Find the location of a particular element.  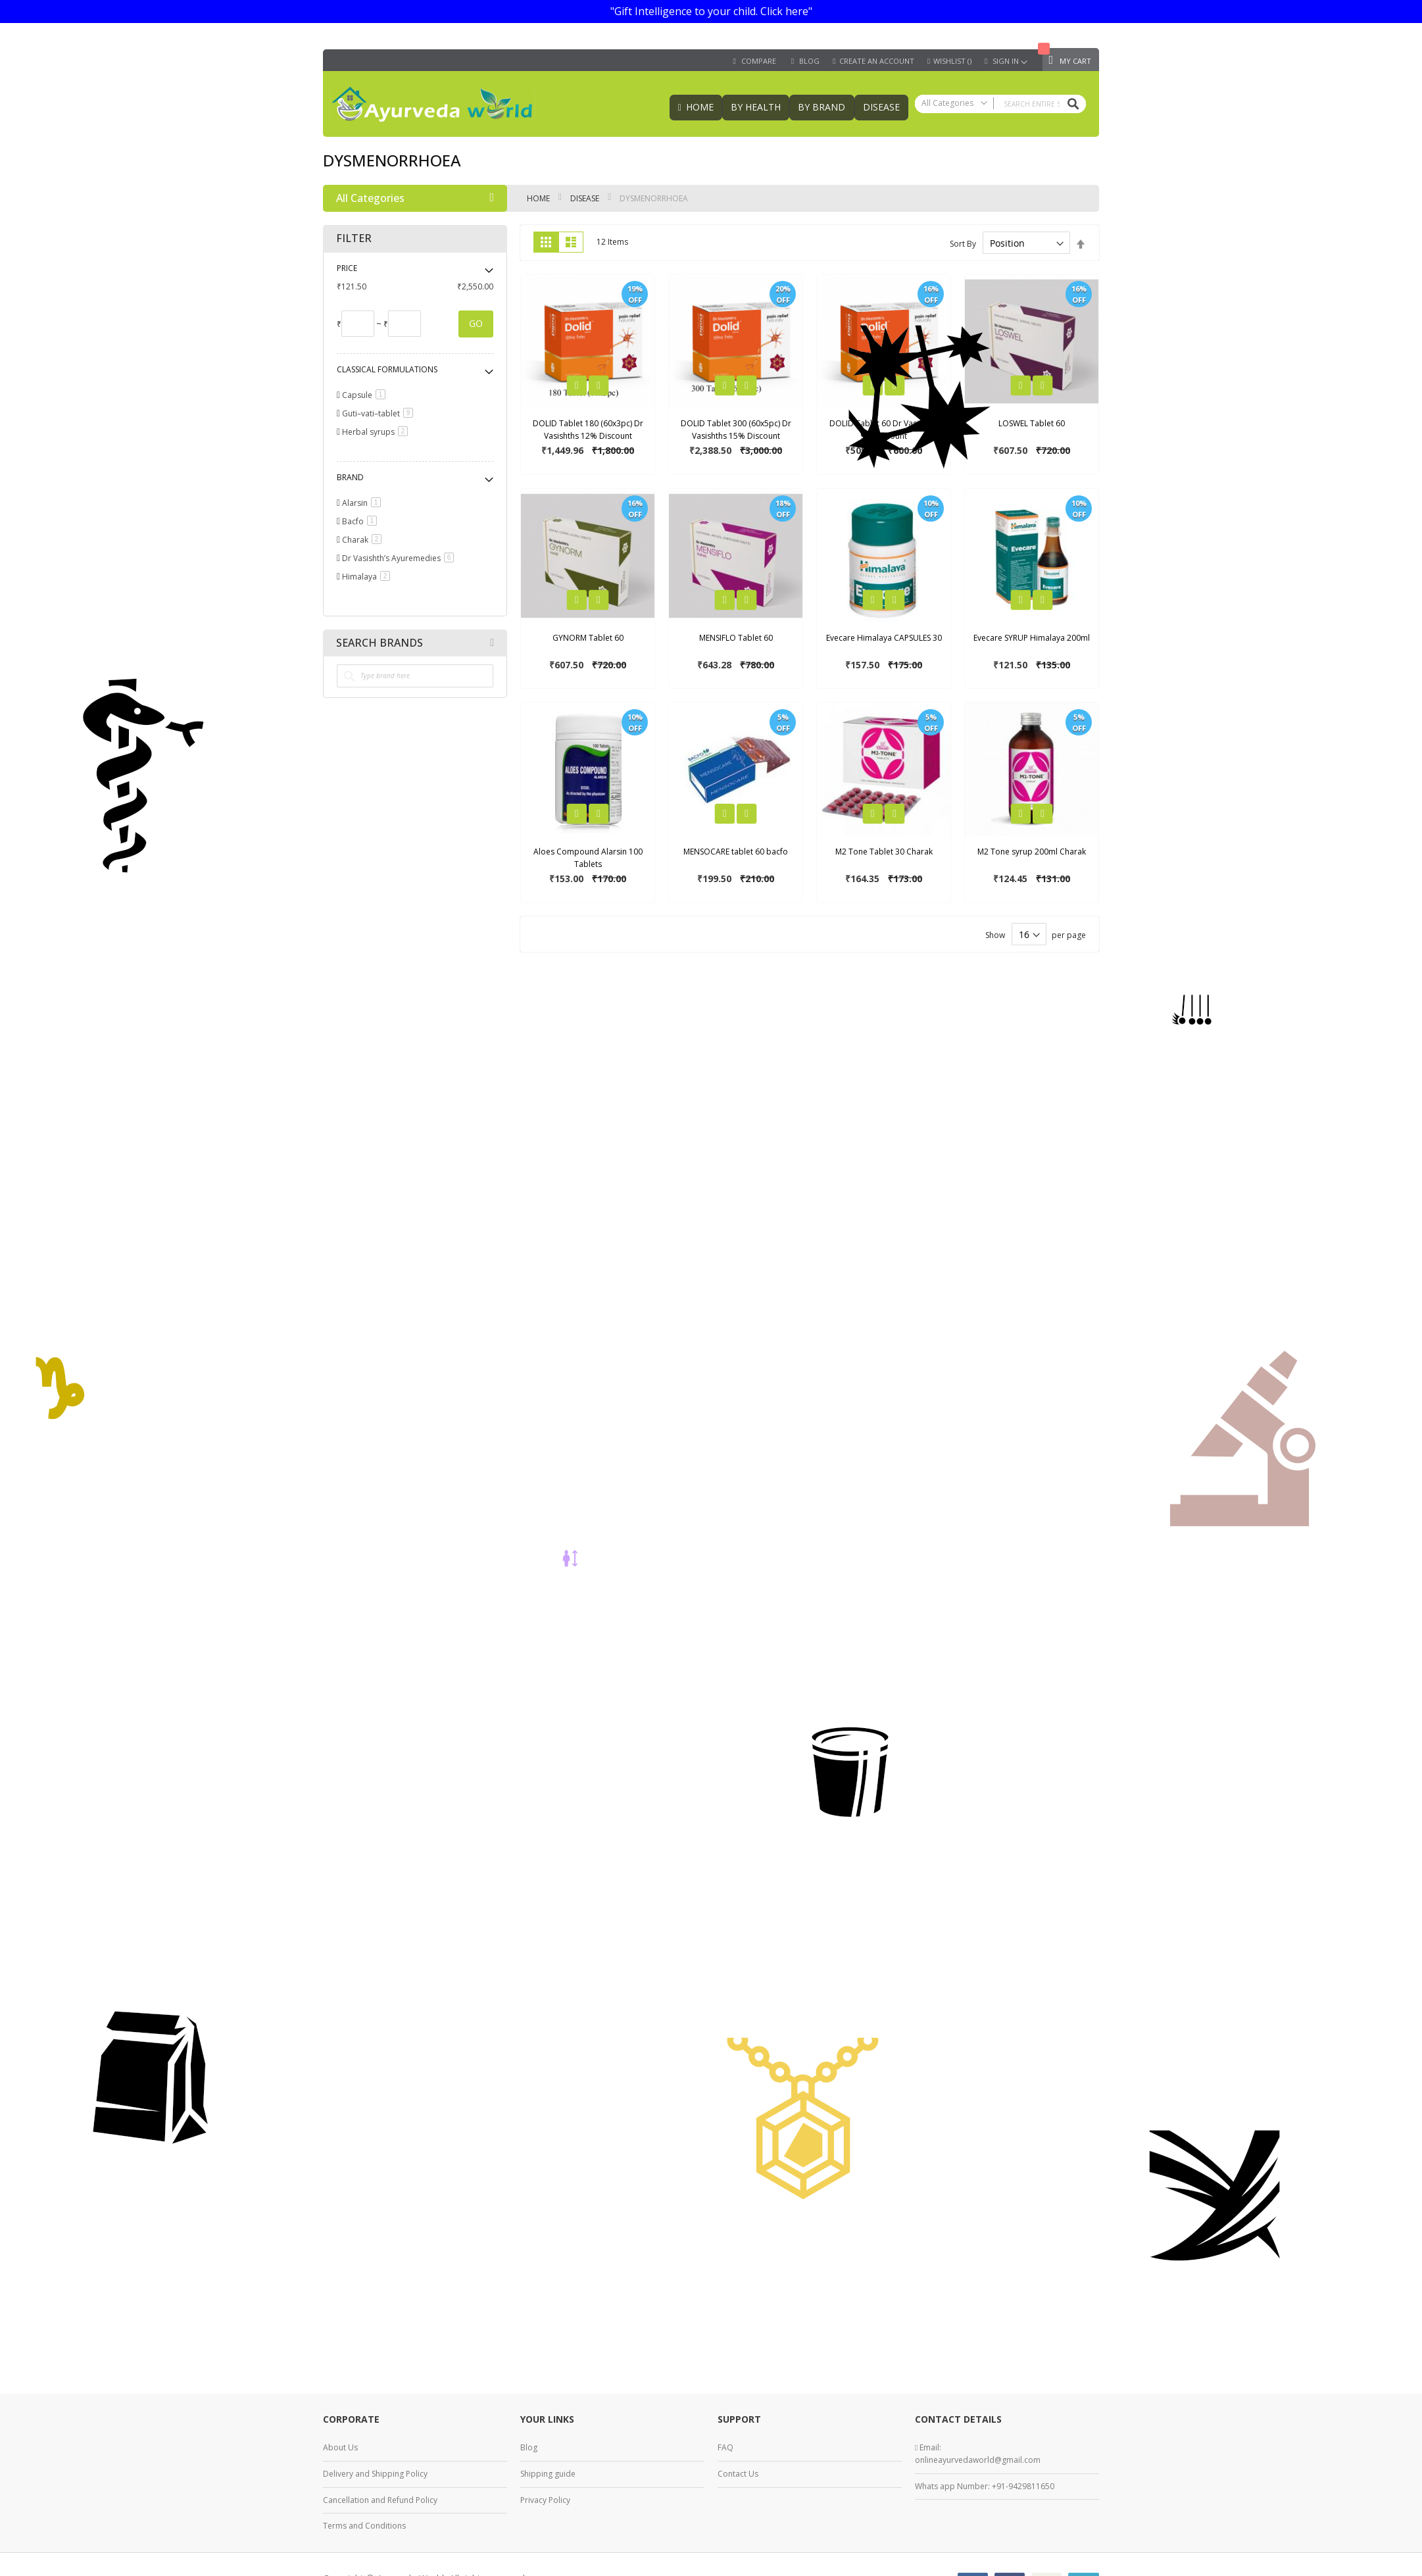

access physics simulation or momentum-based game mechanics is located at coordinates (1191, 1014).